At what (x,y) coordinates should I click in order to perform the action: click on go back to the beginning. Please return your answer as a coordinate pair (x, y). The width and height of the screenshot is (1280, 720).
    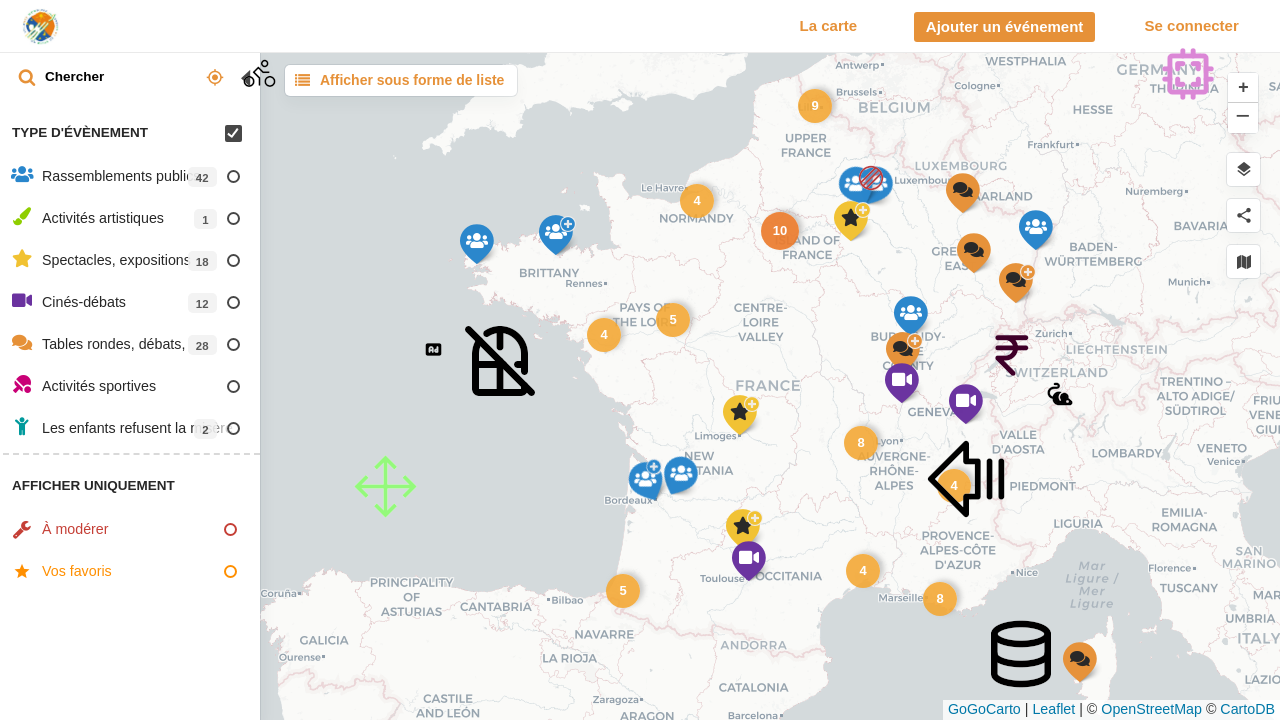
    Looking at the image, I should click on (969, 479).